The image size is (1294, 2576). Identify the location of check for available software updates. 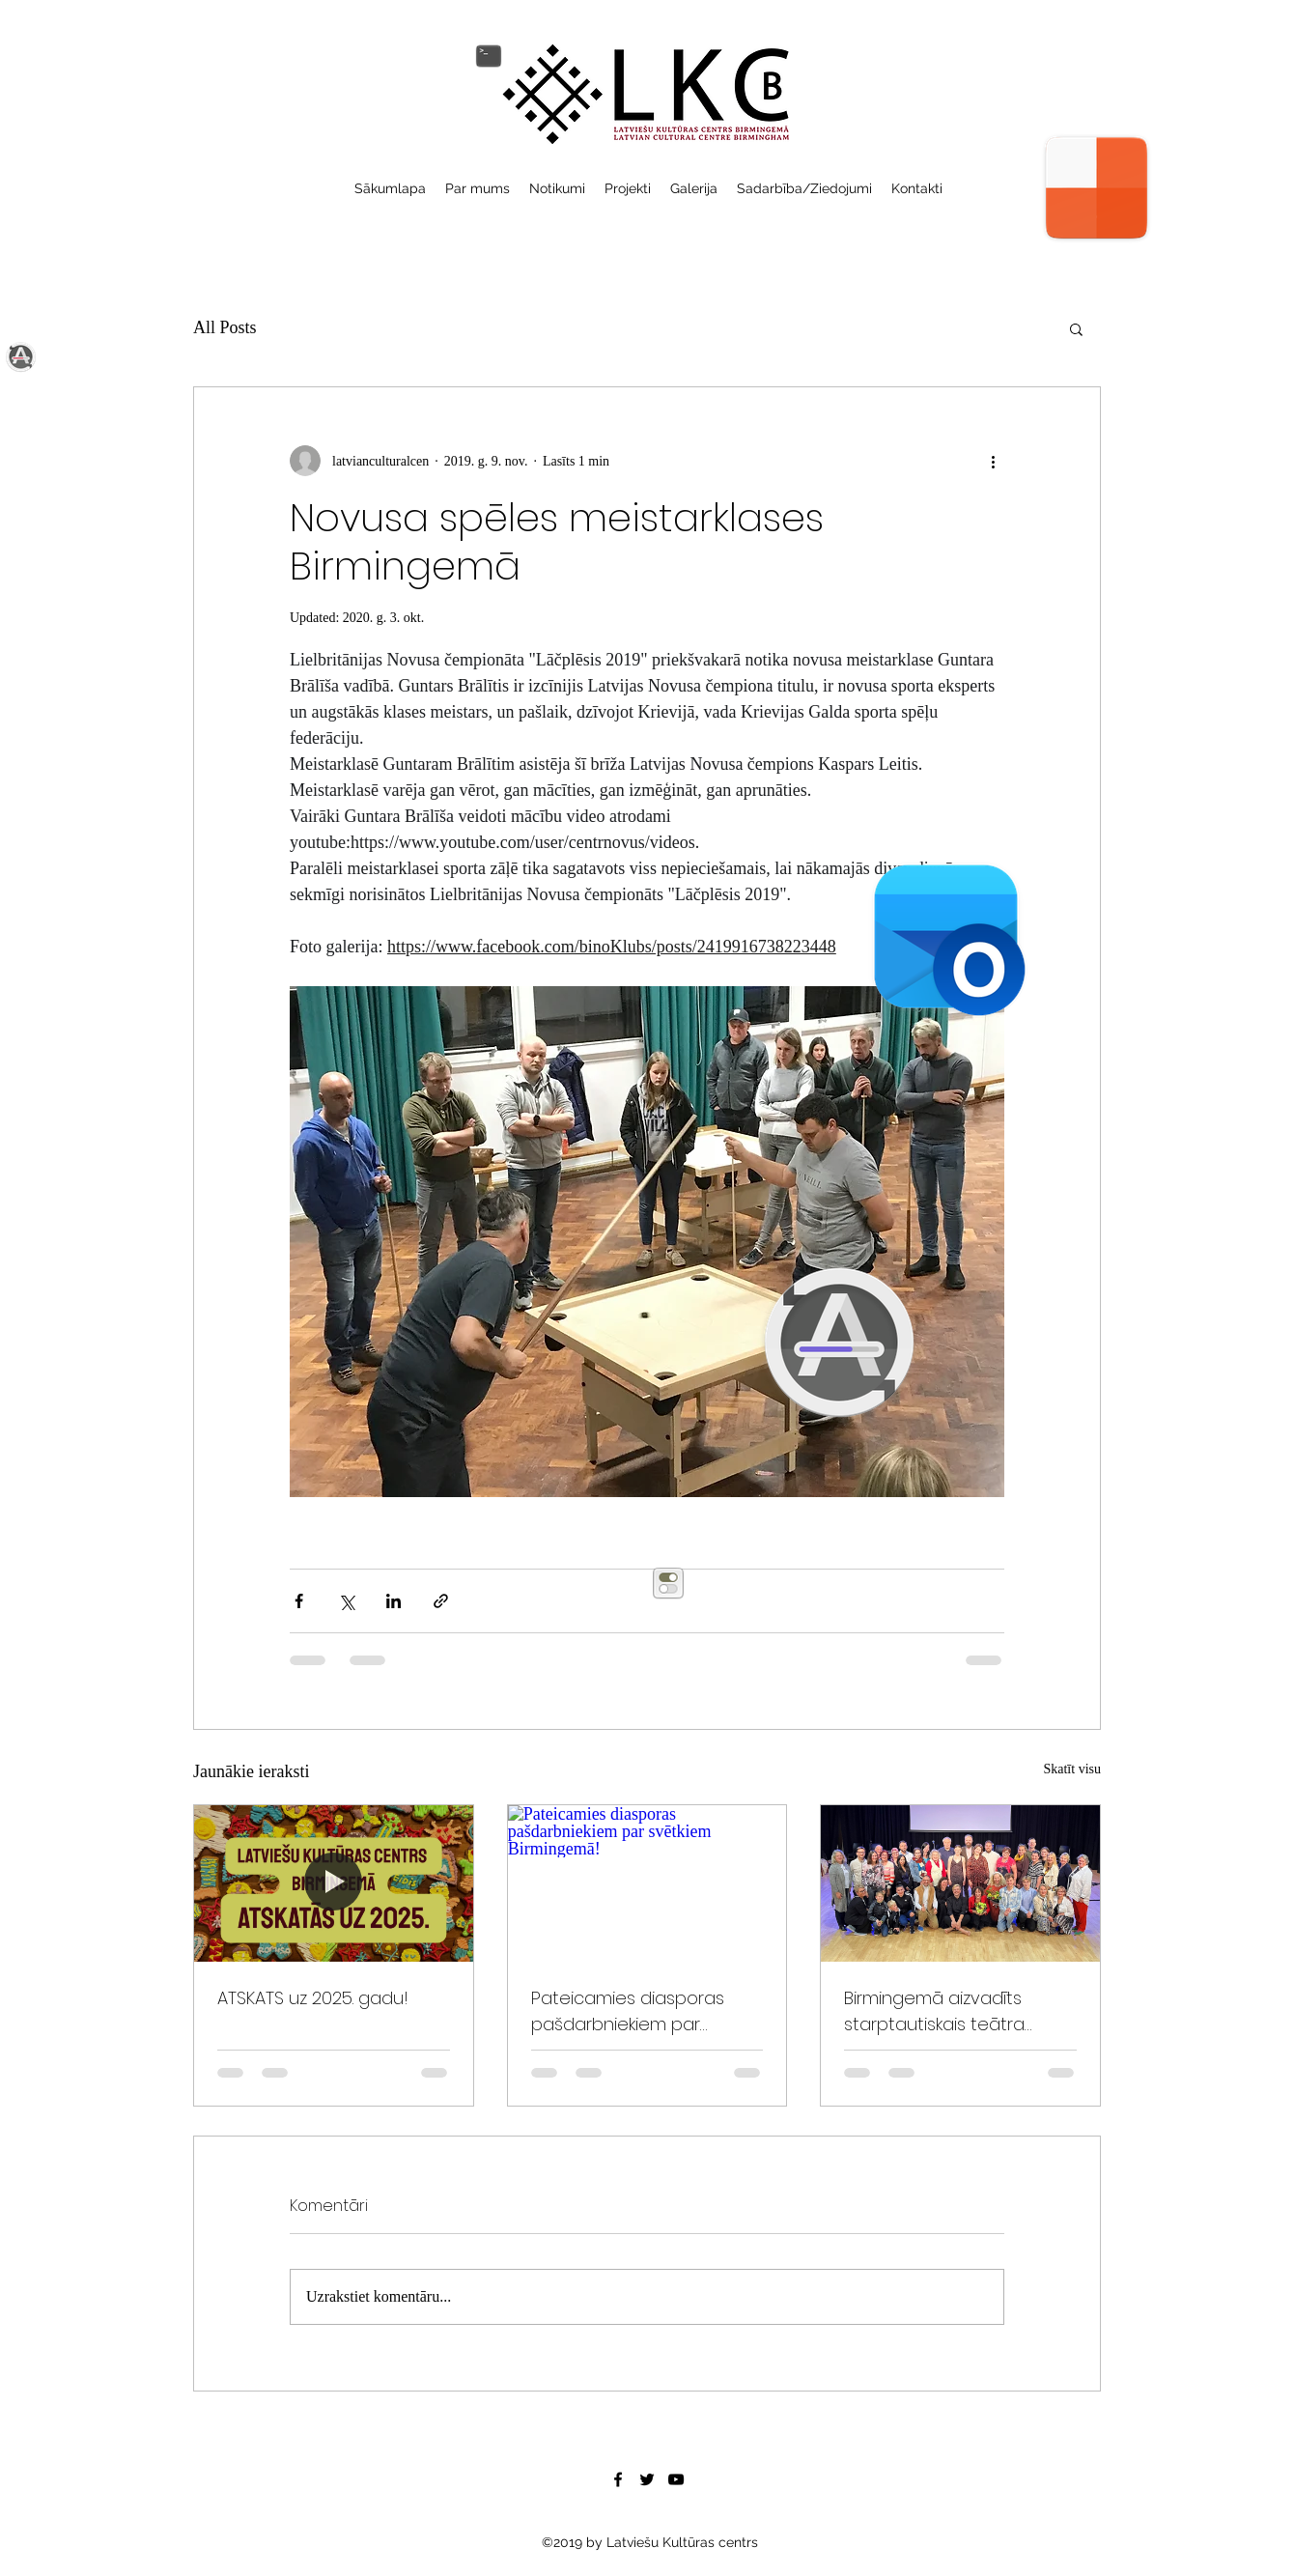
(839, 1343).